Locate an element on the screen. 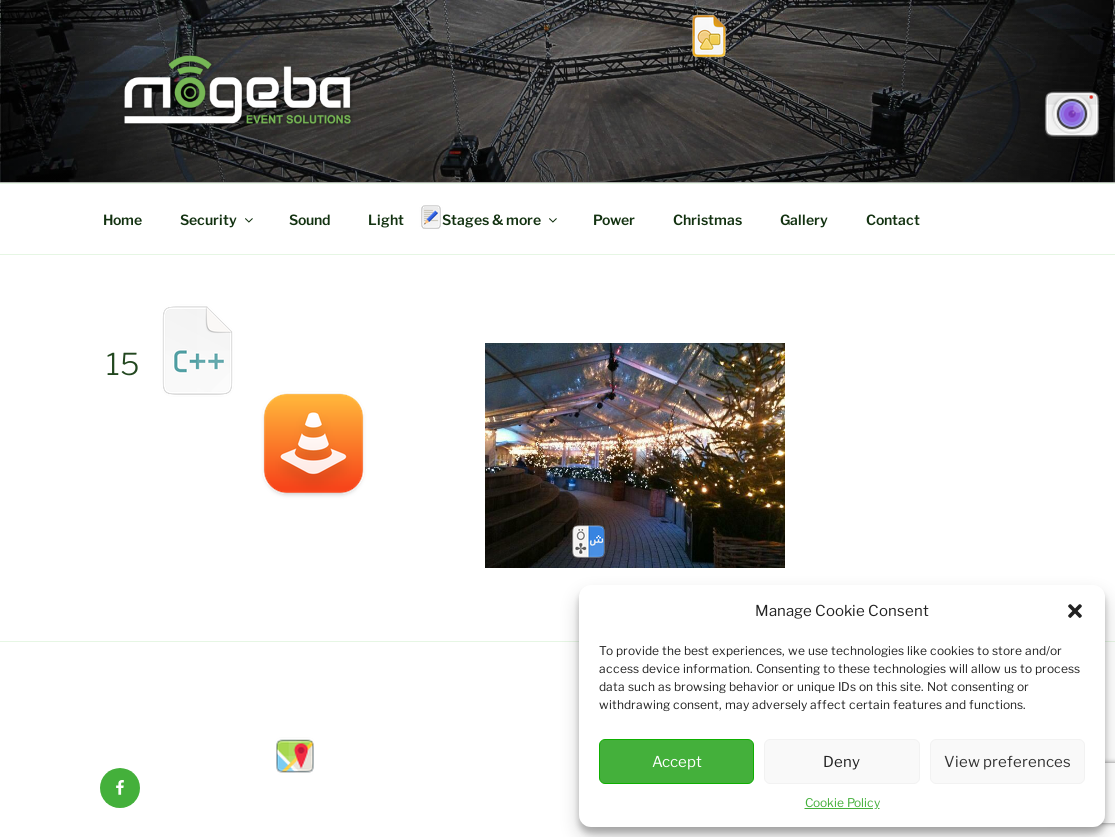 This screenshot has width=1115, height=837. a C++ source code file is located at coordinates (197, 350).